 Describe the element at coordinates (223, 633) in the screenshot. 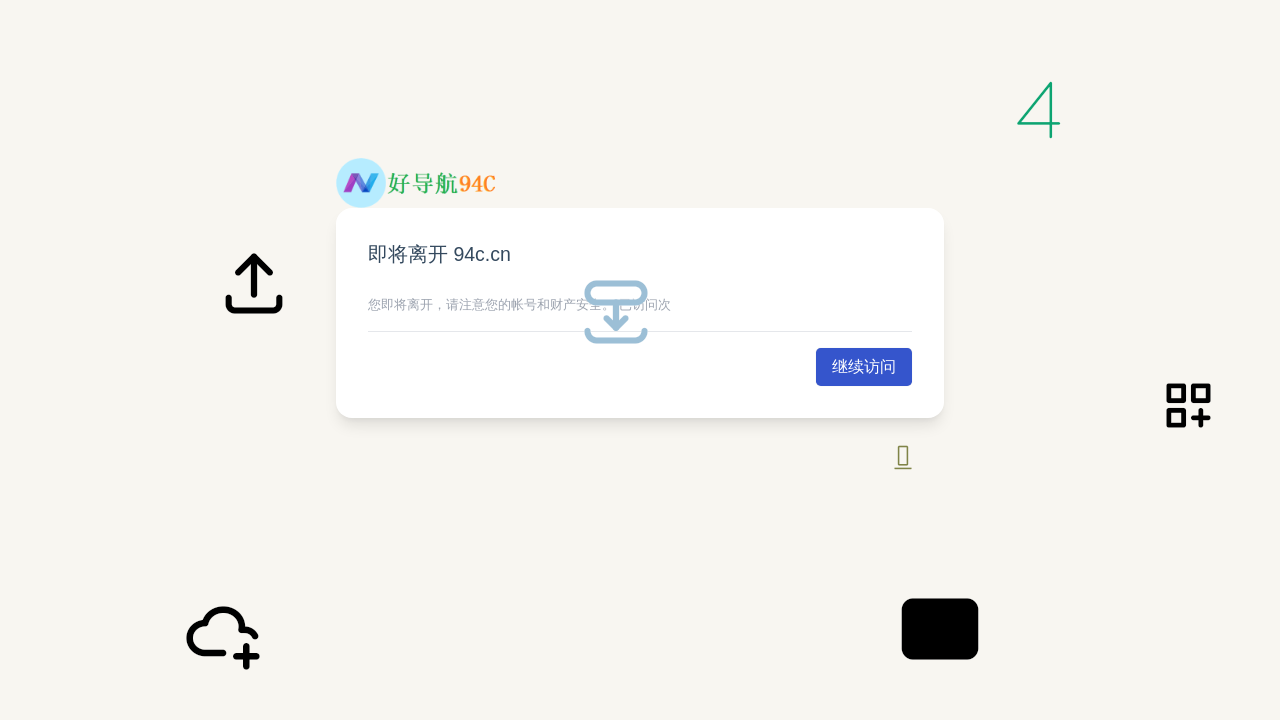

I see `upload a new file to cloud storage` at that location.